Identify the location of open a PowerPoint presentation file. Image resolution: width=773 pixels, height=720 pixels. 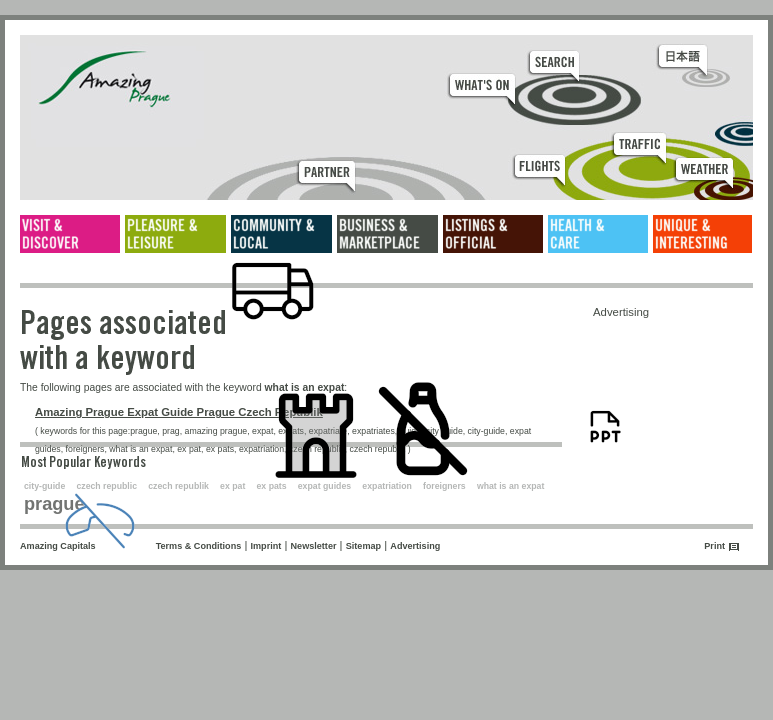
(605, 428).